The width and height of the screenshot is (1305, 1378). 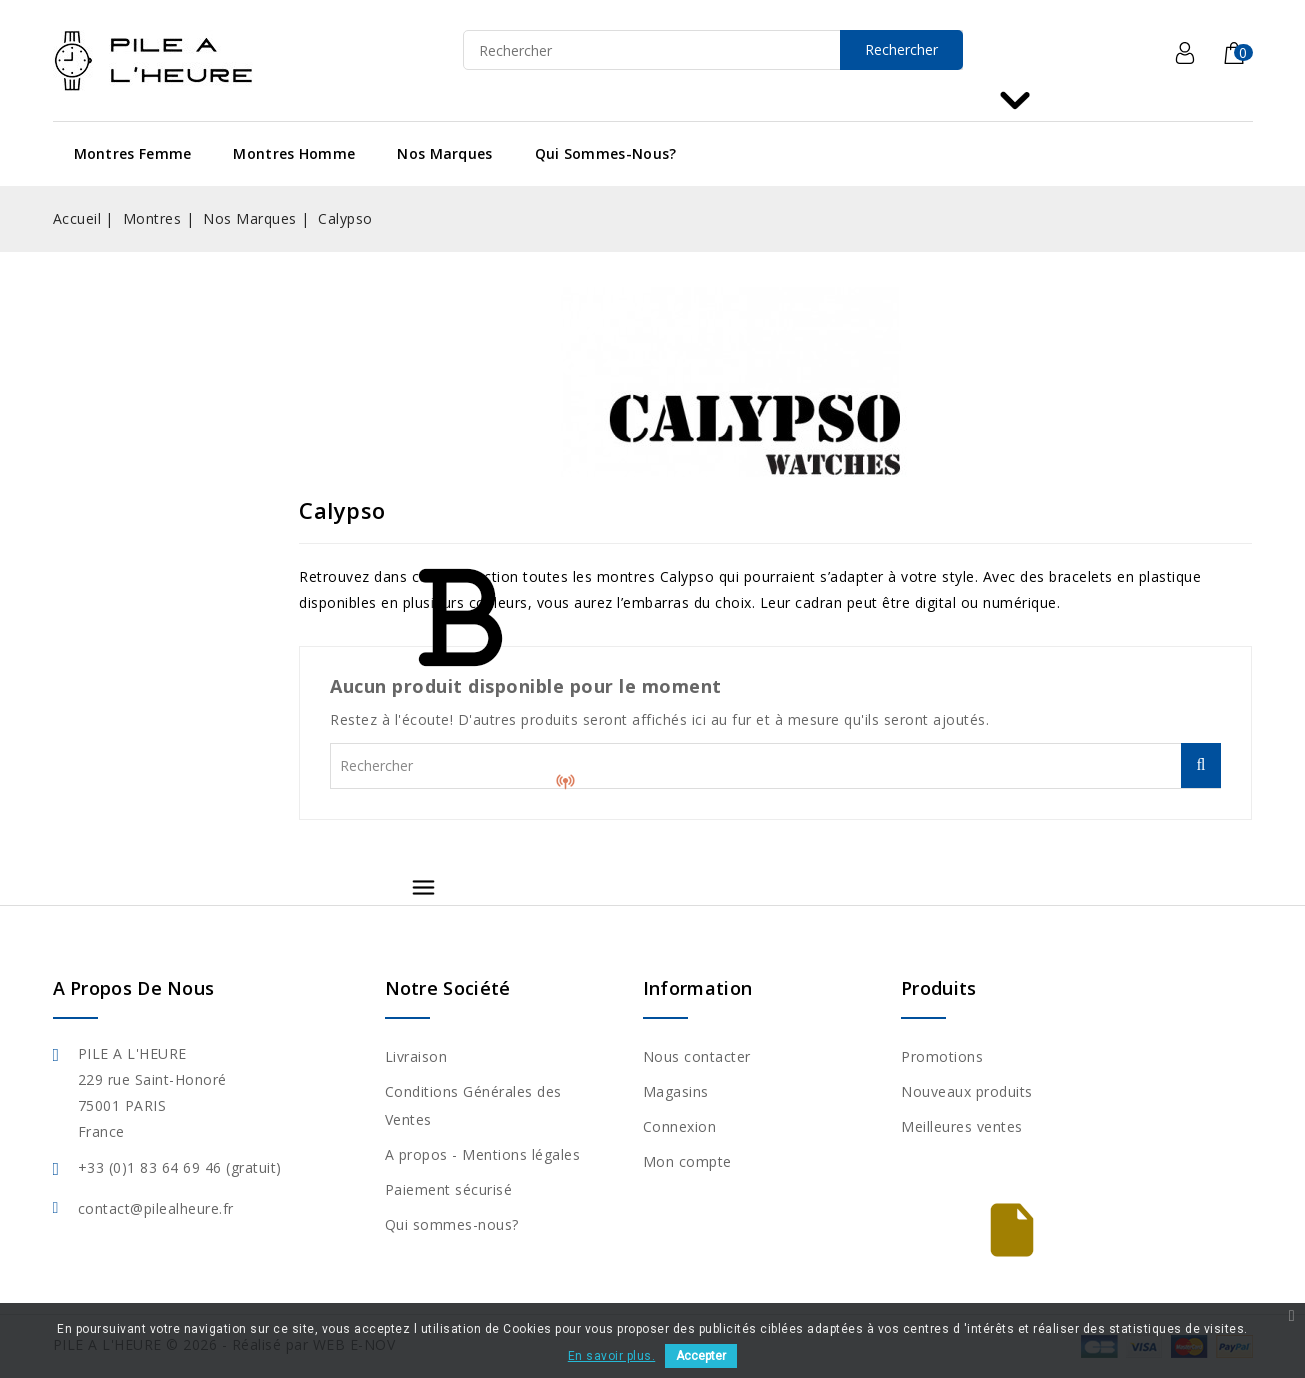 What do you see at coordinates (423, 887) in the screenshot?
I see `open navigation menu` at bounding box center [423, 887].